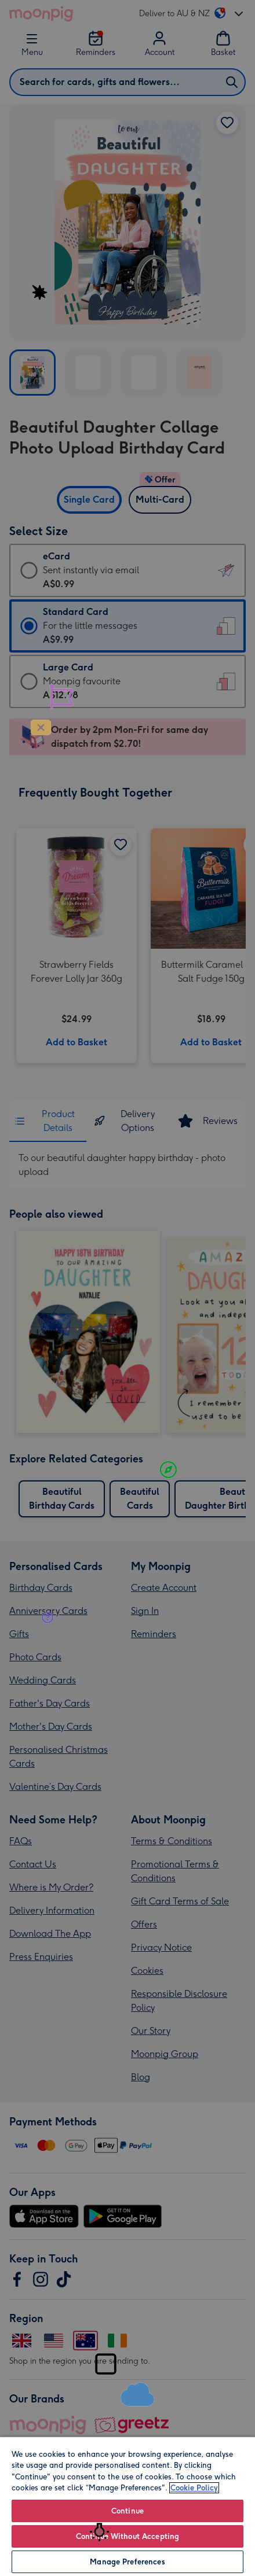 This screenshot has width=255, height=2576. Describe the element at coordinates (41, 727) in the screenshot. I see `close the current window` at that location.